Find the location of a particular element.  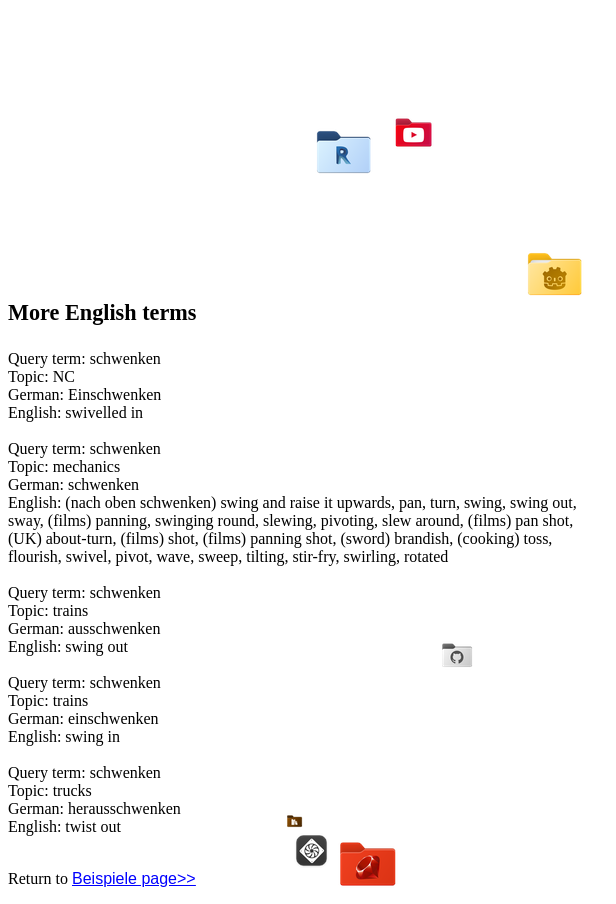

open github repository folder is located at coordinates (457, 656).